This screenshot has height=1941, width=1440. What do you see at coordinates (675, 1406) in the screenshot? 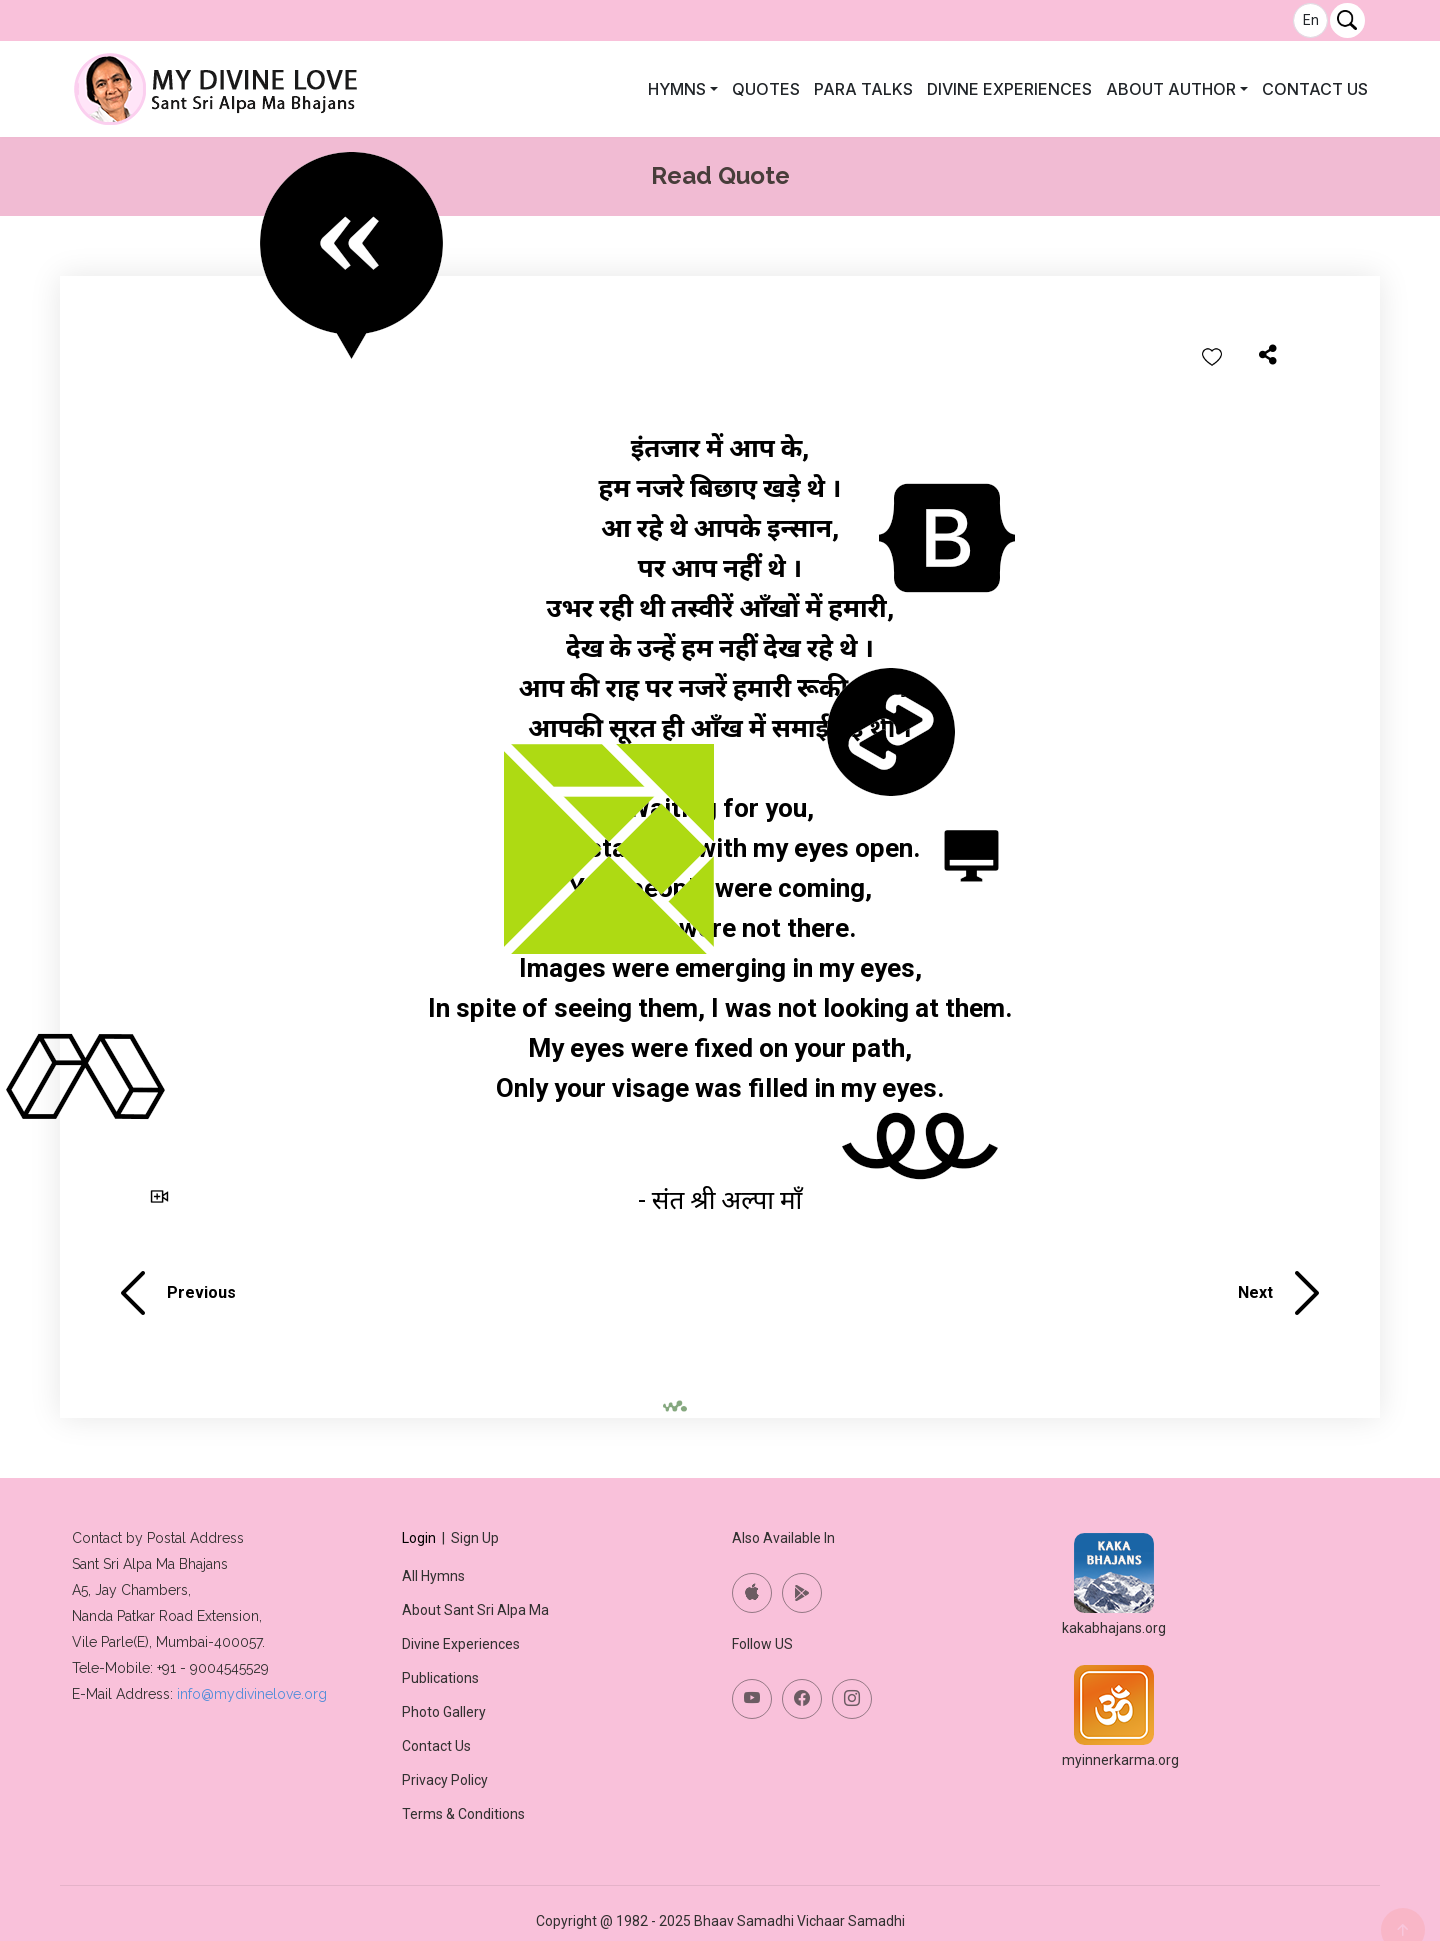
I see `Sony Walkman brand logo` at bounding box center [675, 1406].